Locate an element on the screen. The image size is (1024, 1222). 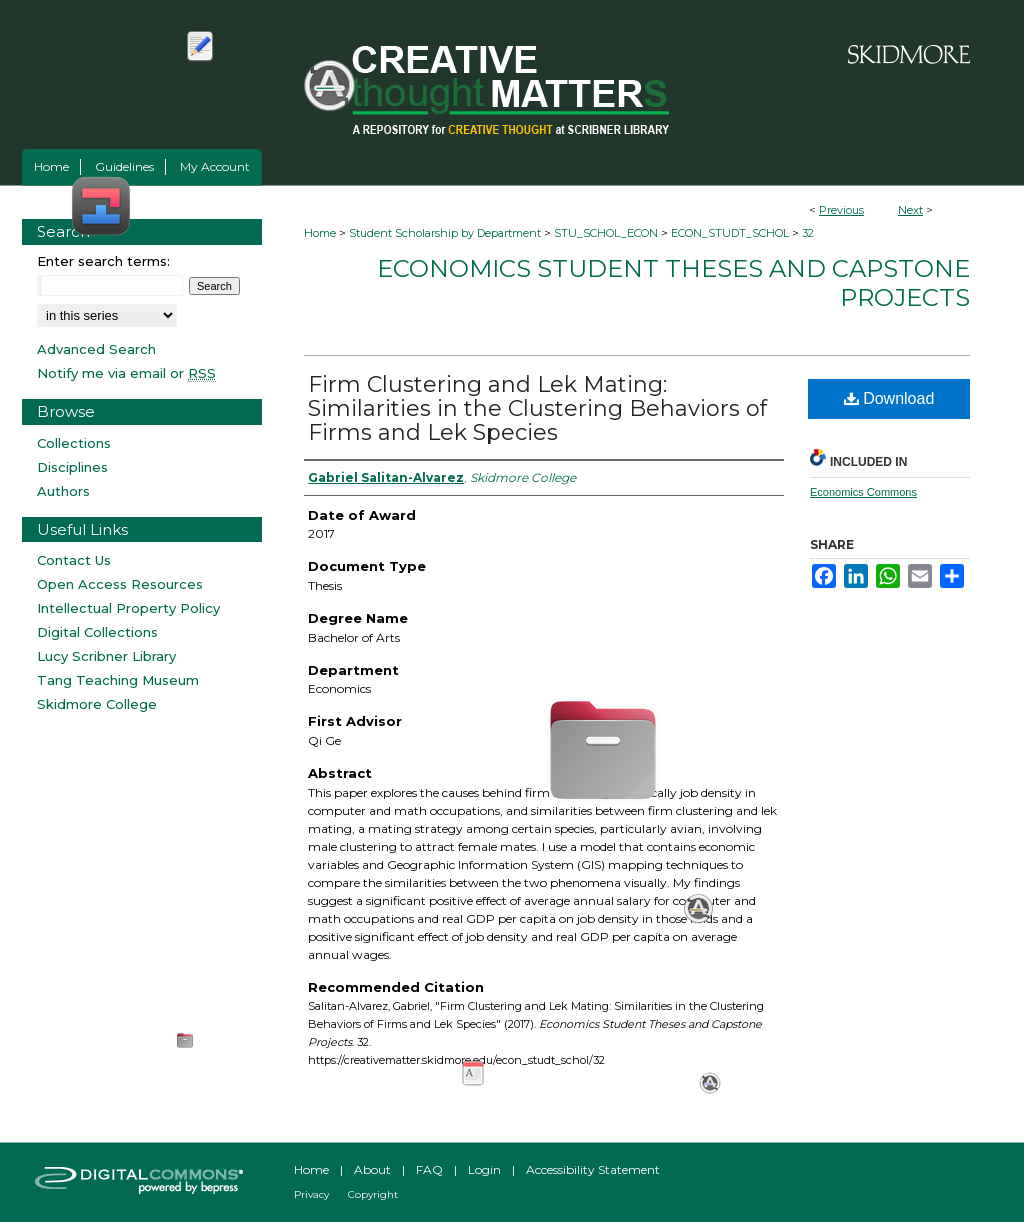
open the file manager application is located at coordinates (603, 750).